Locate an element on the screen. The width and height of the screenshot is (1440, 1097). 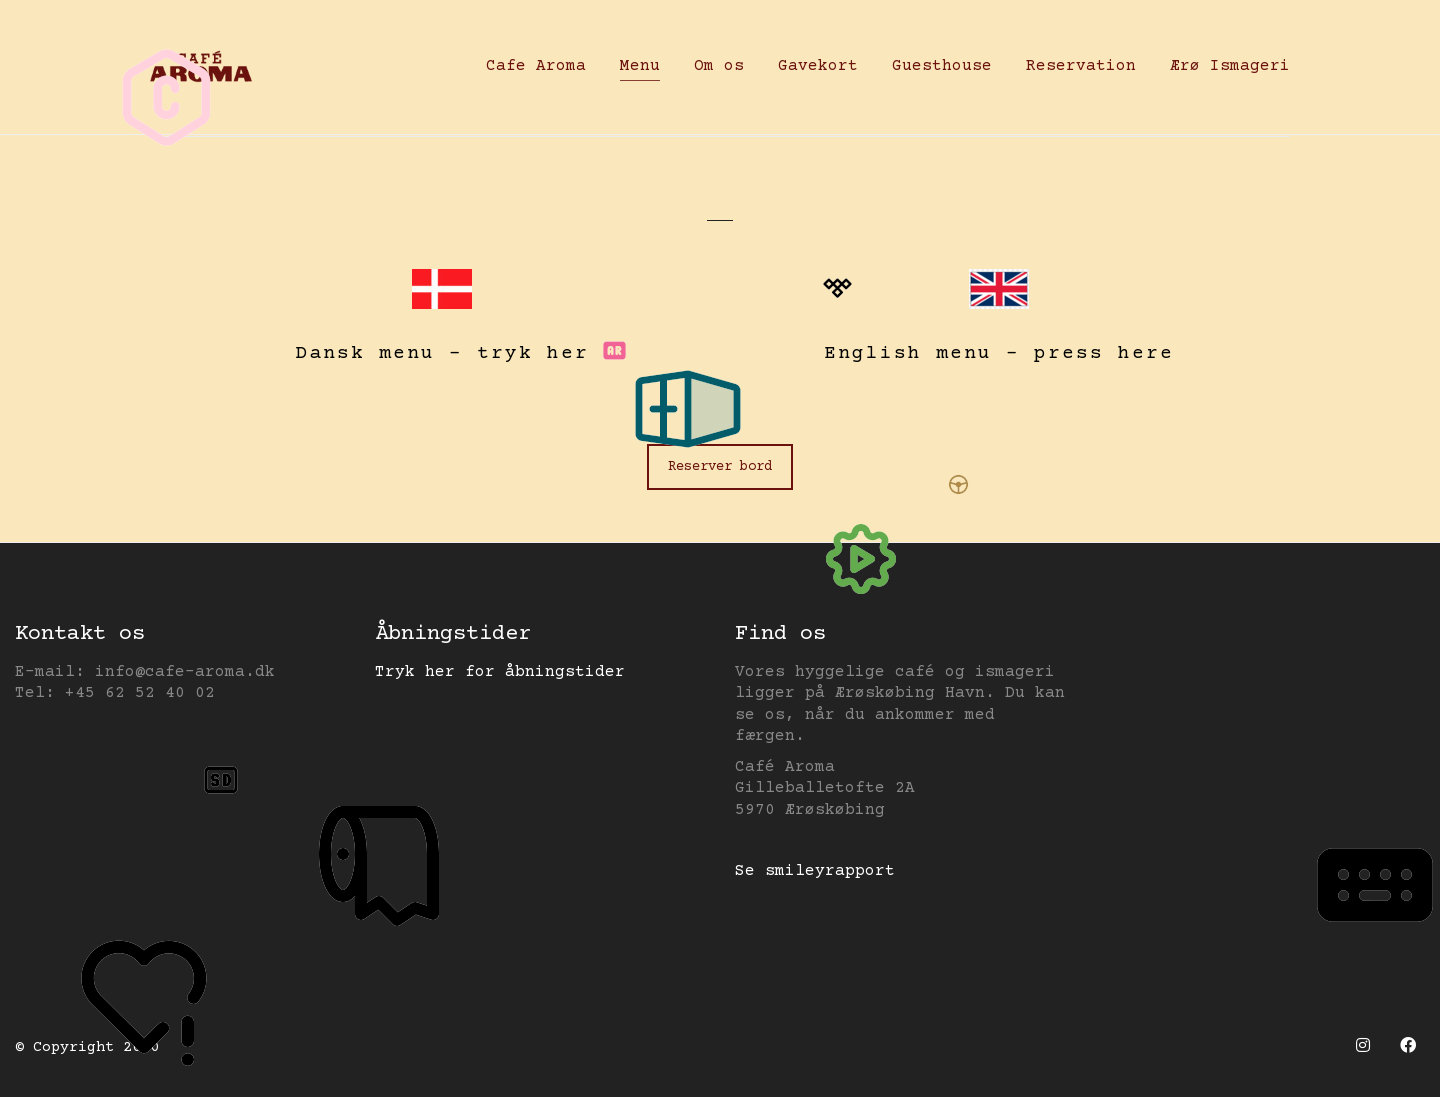
indicates copyright status or protected content is located at coordinates (166, 97).